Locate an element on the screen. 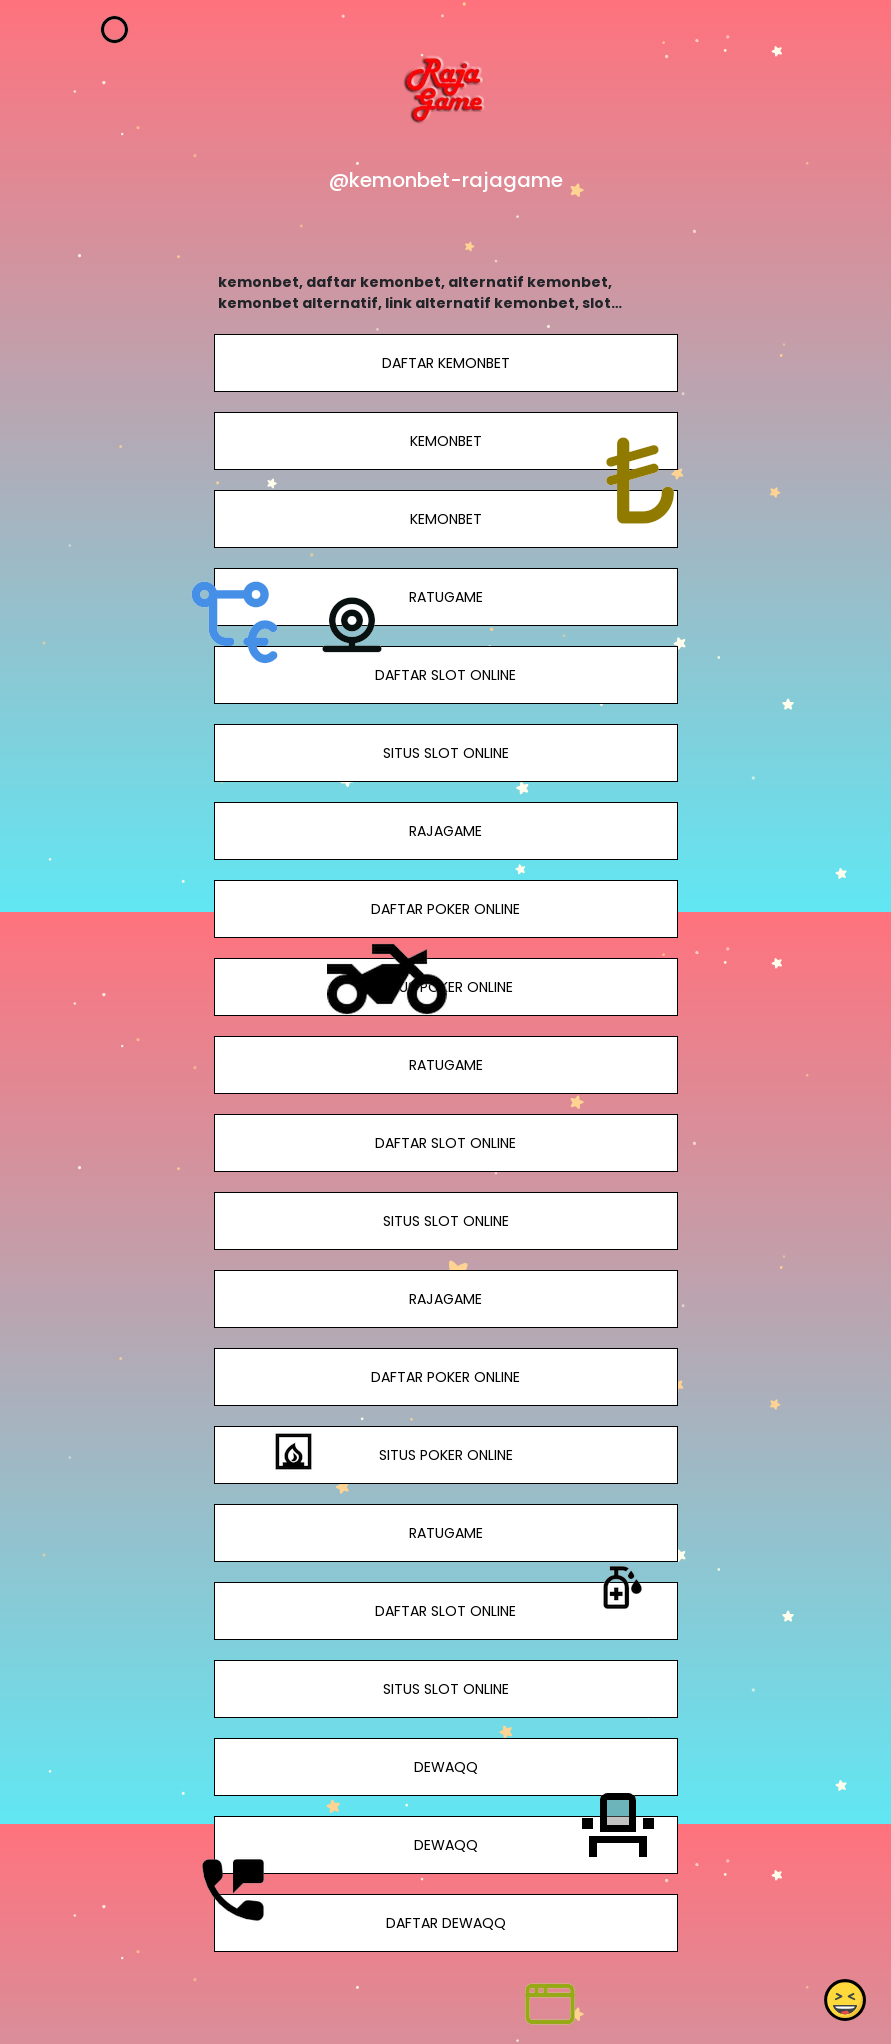  view or select your seat assignment is located at coordinates (618, 1825).